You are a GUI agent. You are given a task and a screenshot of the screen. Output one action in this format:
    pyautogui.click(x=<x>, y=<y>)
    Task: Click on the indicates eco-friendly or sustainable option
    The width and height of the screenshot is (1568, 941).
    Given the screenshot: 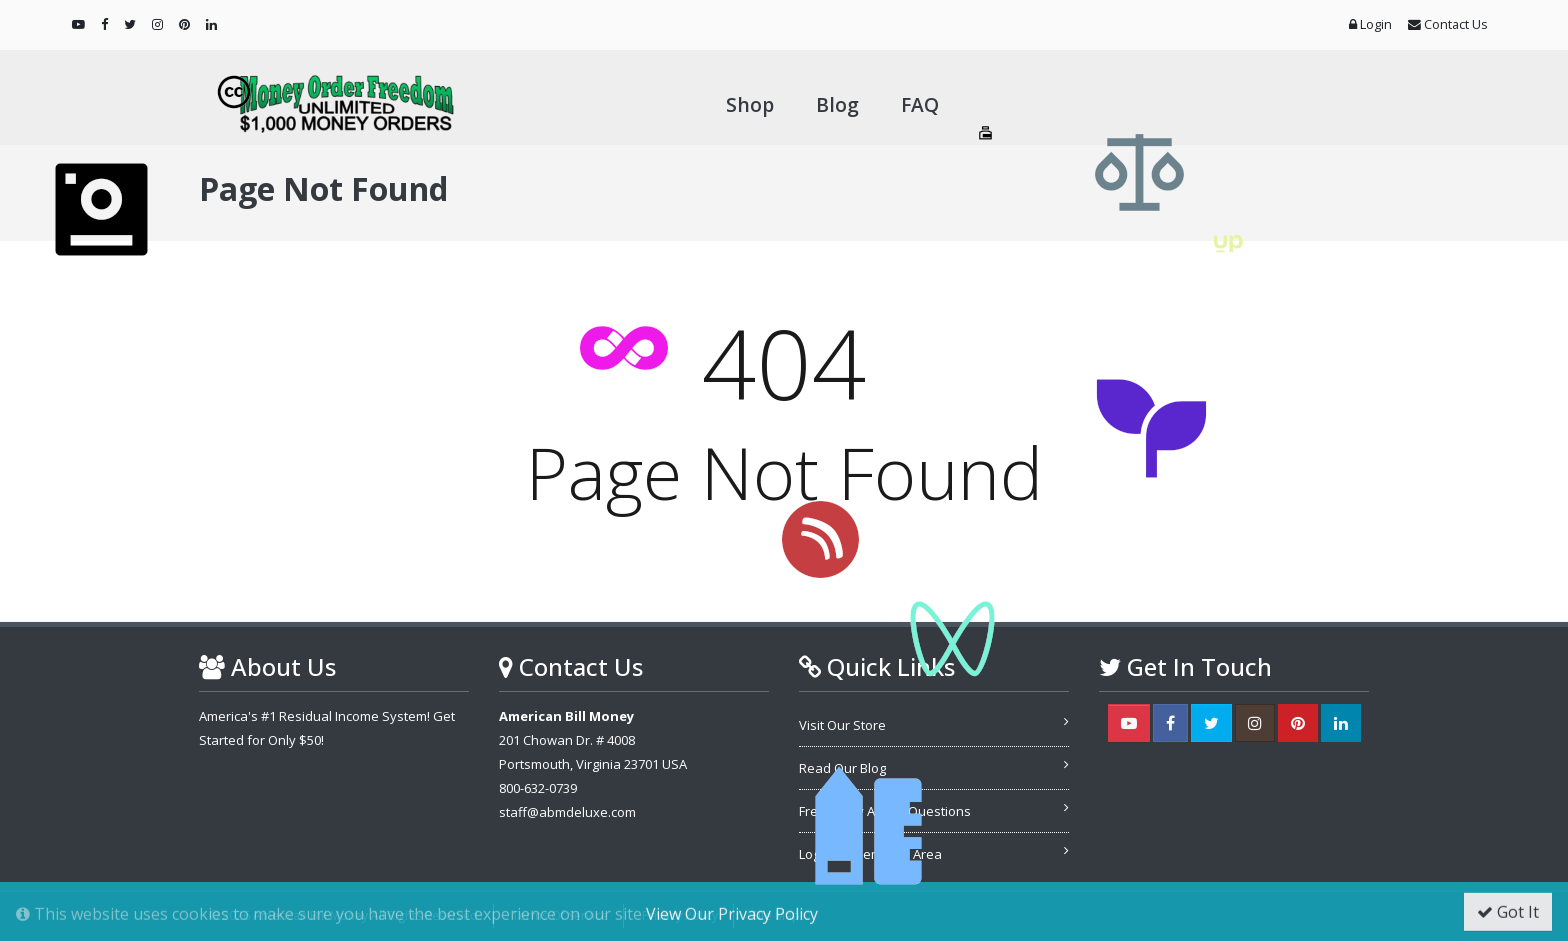 What is the action you would take?
    pyautogui.click(x=1151, y=428)
    